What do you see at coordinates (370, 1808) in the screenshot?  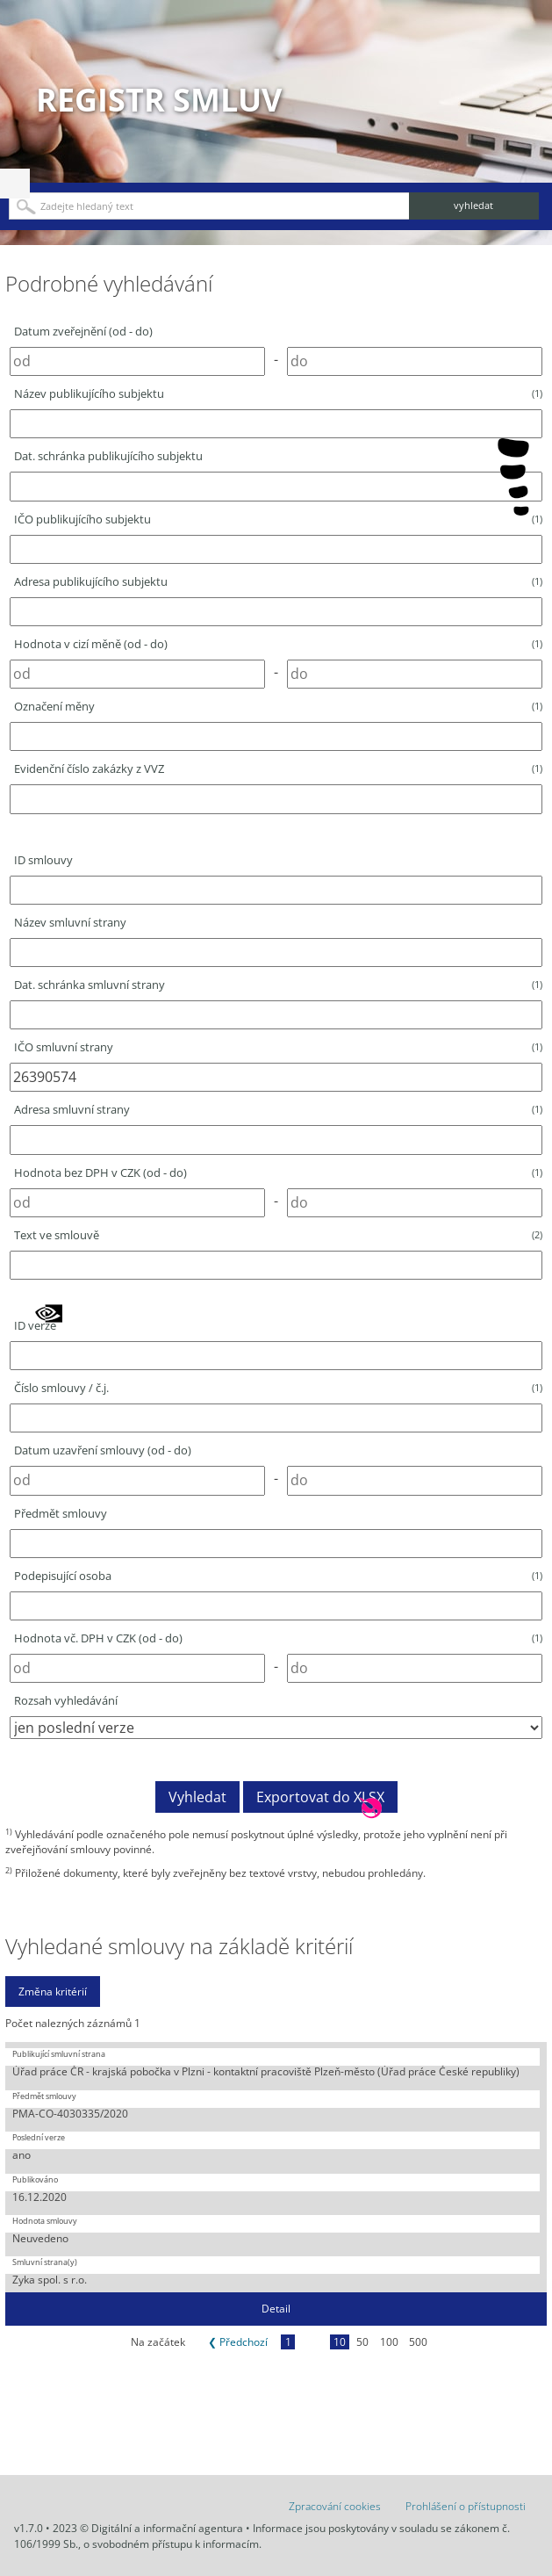 I see `open krita digital painting application` at bounding box center [370, 1808].